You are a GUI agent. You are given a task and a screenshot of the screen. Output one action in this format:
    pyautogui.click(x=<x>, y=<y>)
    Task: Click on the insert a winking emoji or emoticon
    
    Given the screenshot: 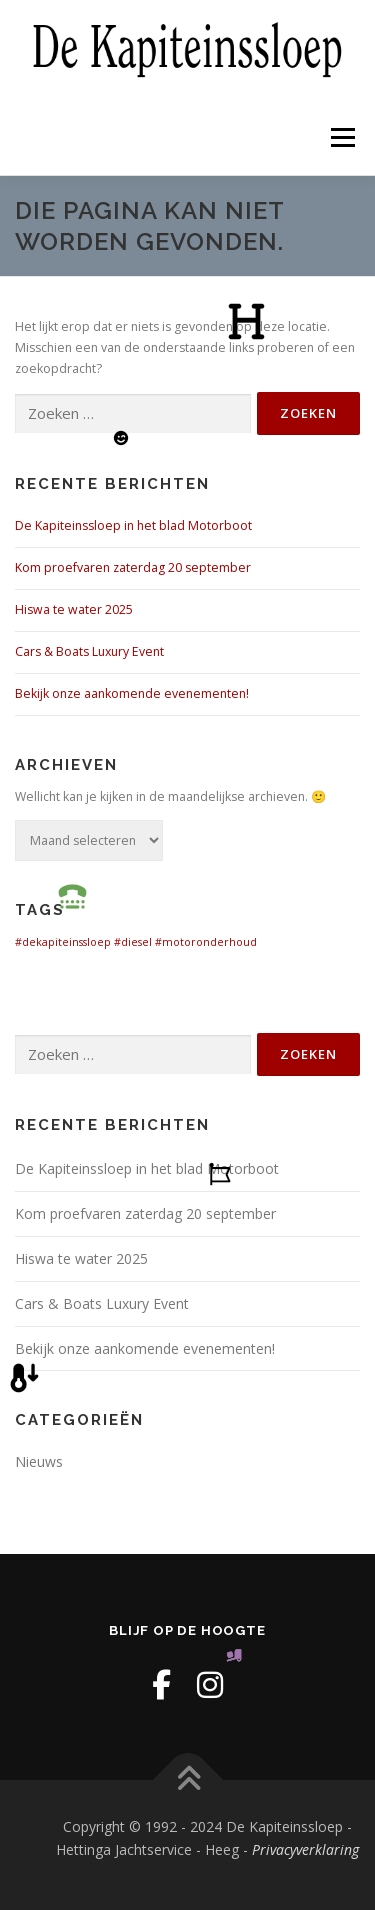 What is the action you would take?
    pyautogui.click(x=121, y=438)
    